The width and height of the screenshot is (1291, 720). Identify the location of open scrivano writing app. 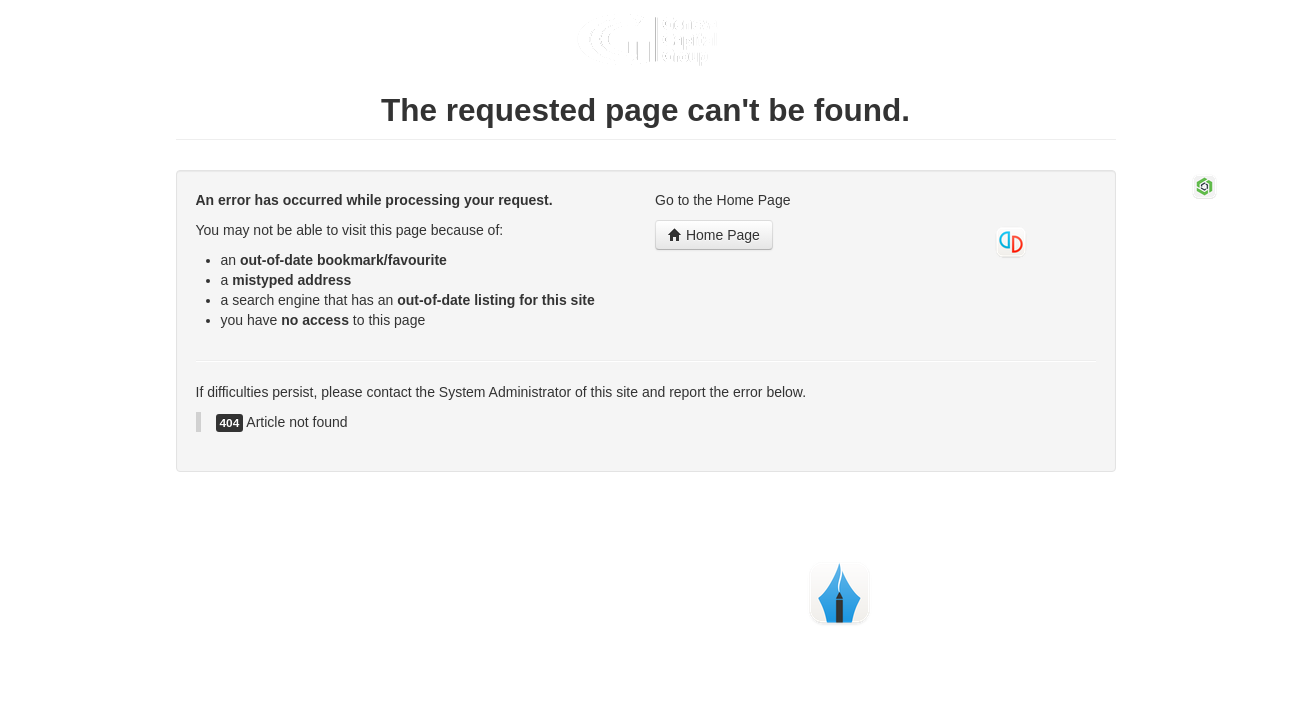
(839, 592).